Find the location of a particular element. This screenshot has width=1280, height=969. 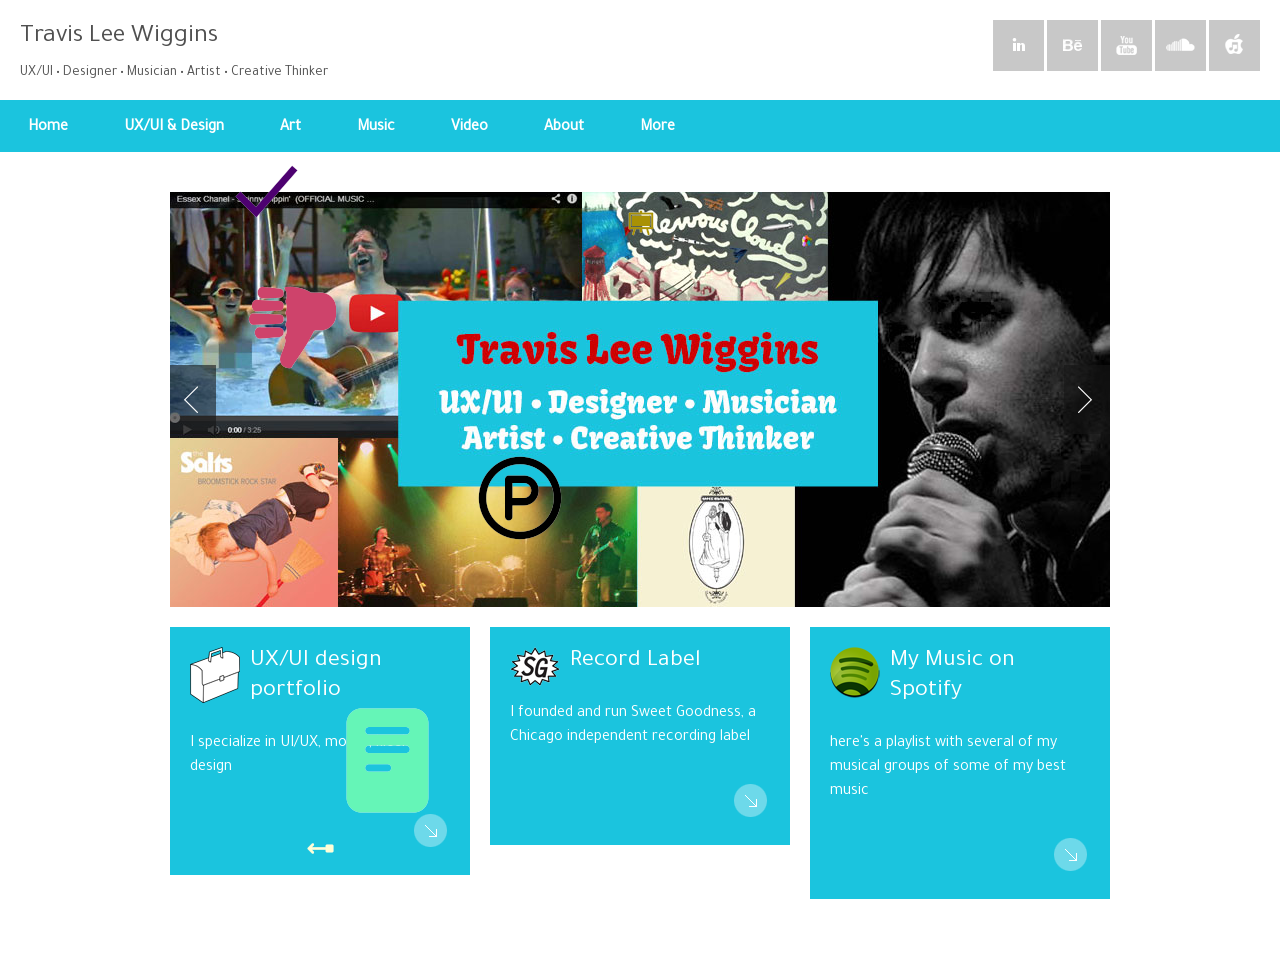

open presentation or slideshow mode is located at coordinates (641, 223).